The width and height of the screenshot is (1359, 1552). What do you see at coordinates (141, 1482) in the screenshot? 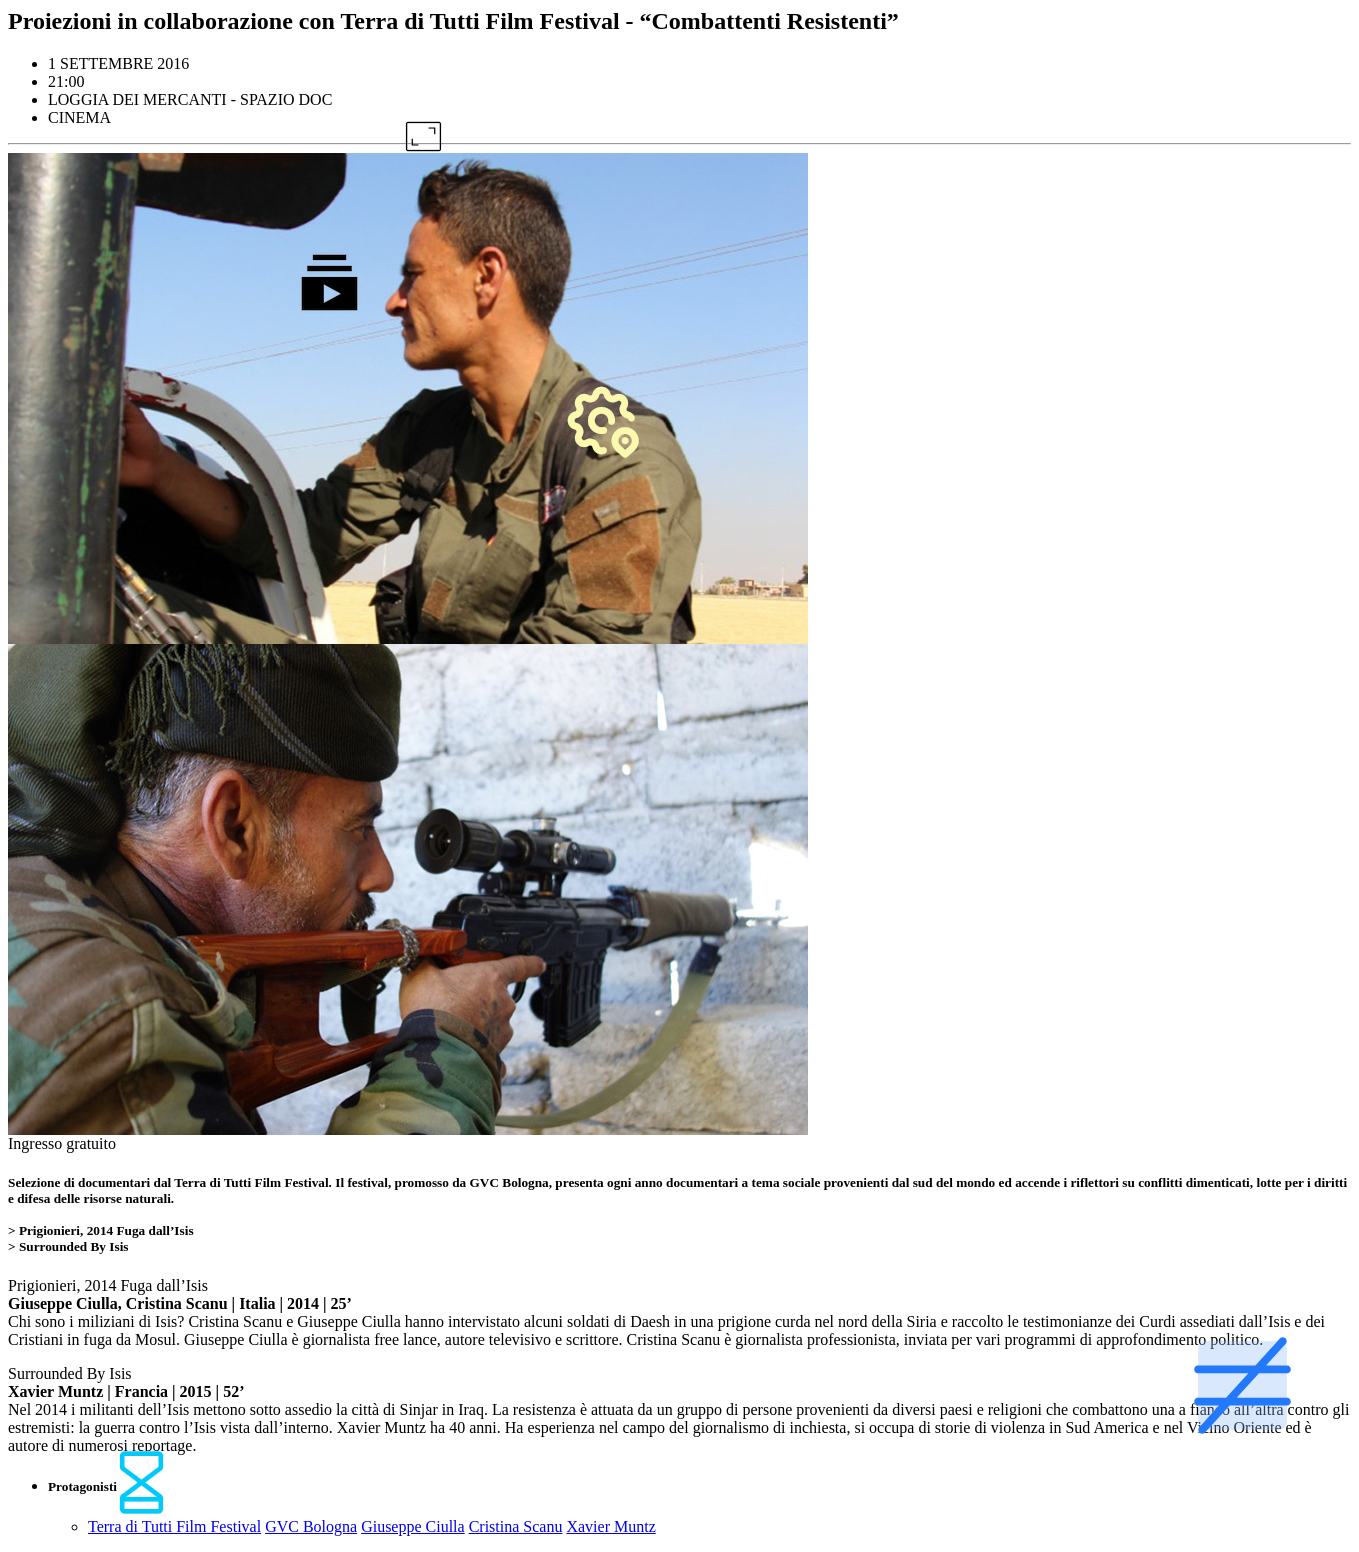
I see `indicates time is running low` at bounding box center [141, 1482].